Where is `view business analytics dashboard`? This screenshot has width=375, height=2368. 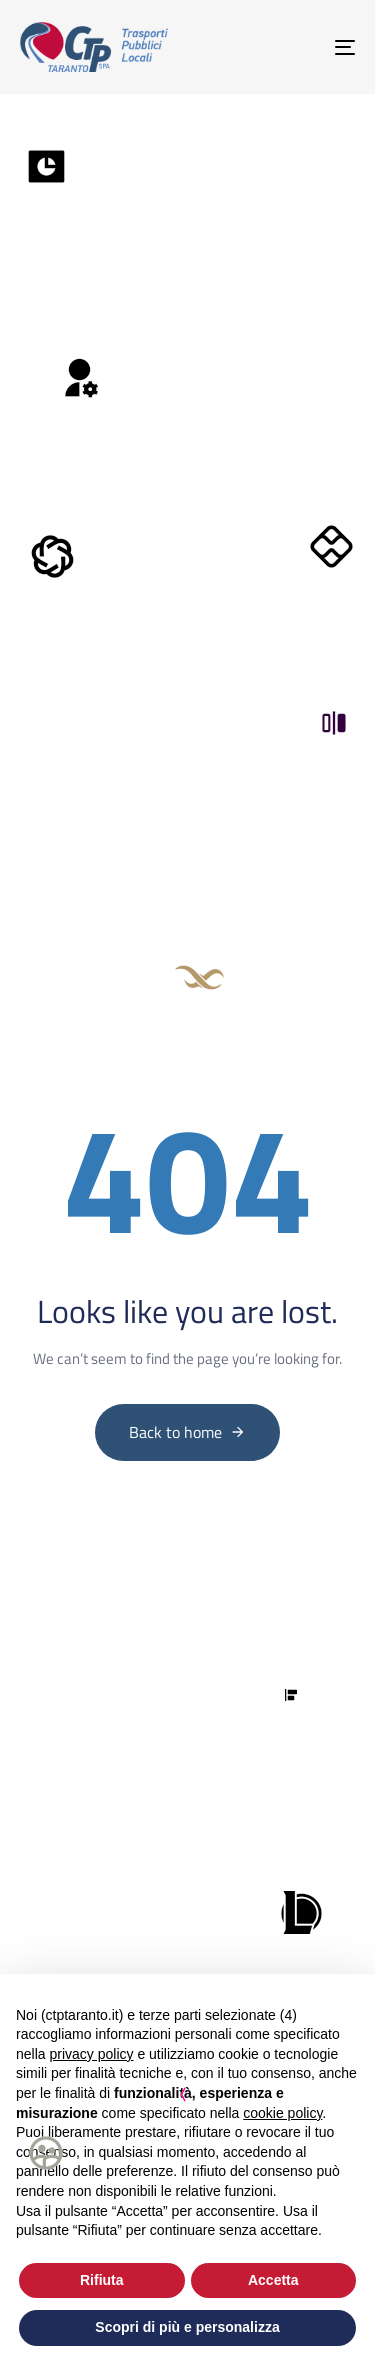
view business analytics dashboard is located at coordinates (46, 166).